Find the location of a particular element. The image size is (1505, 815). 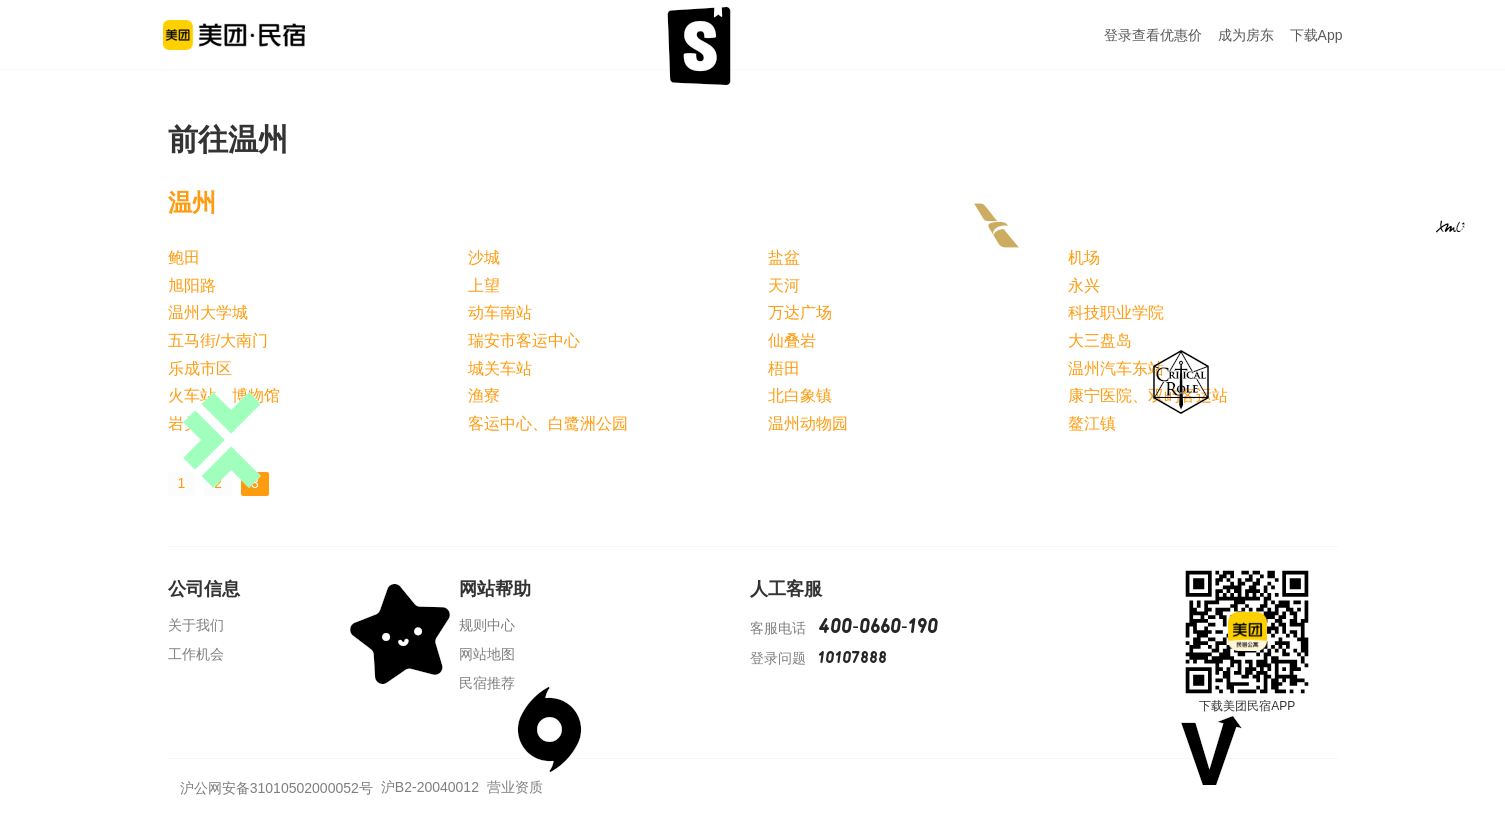

indicates xml file format or data type is located at coordinates (1450, 226).